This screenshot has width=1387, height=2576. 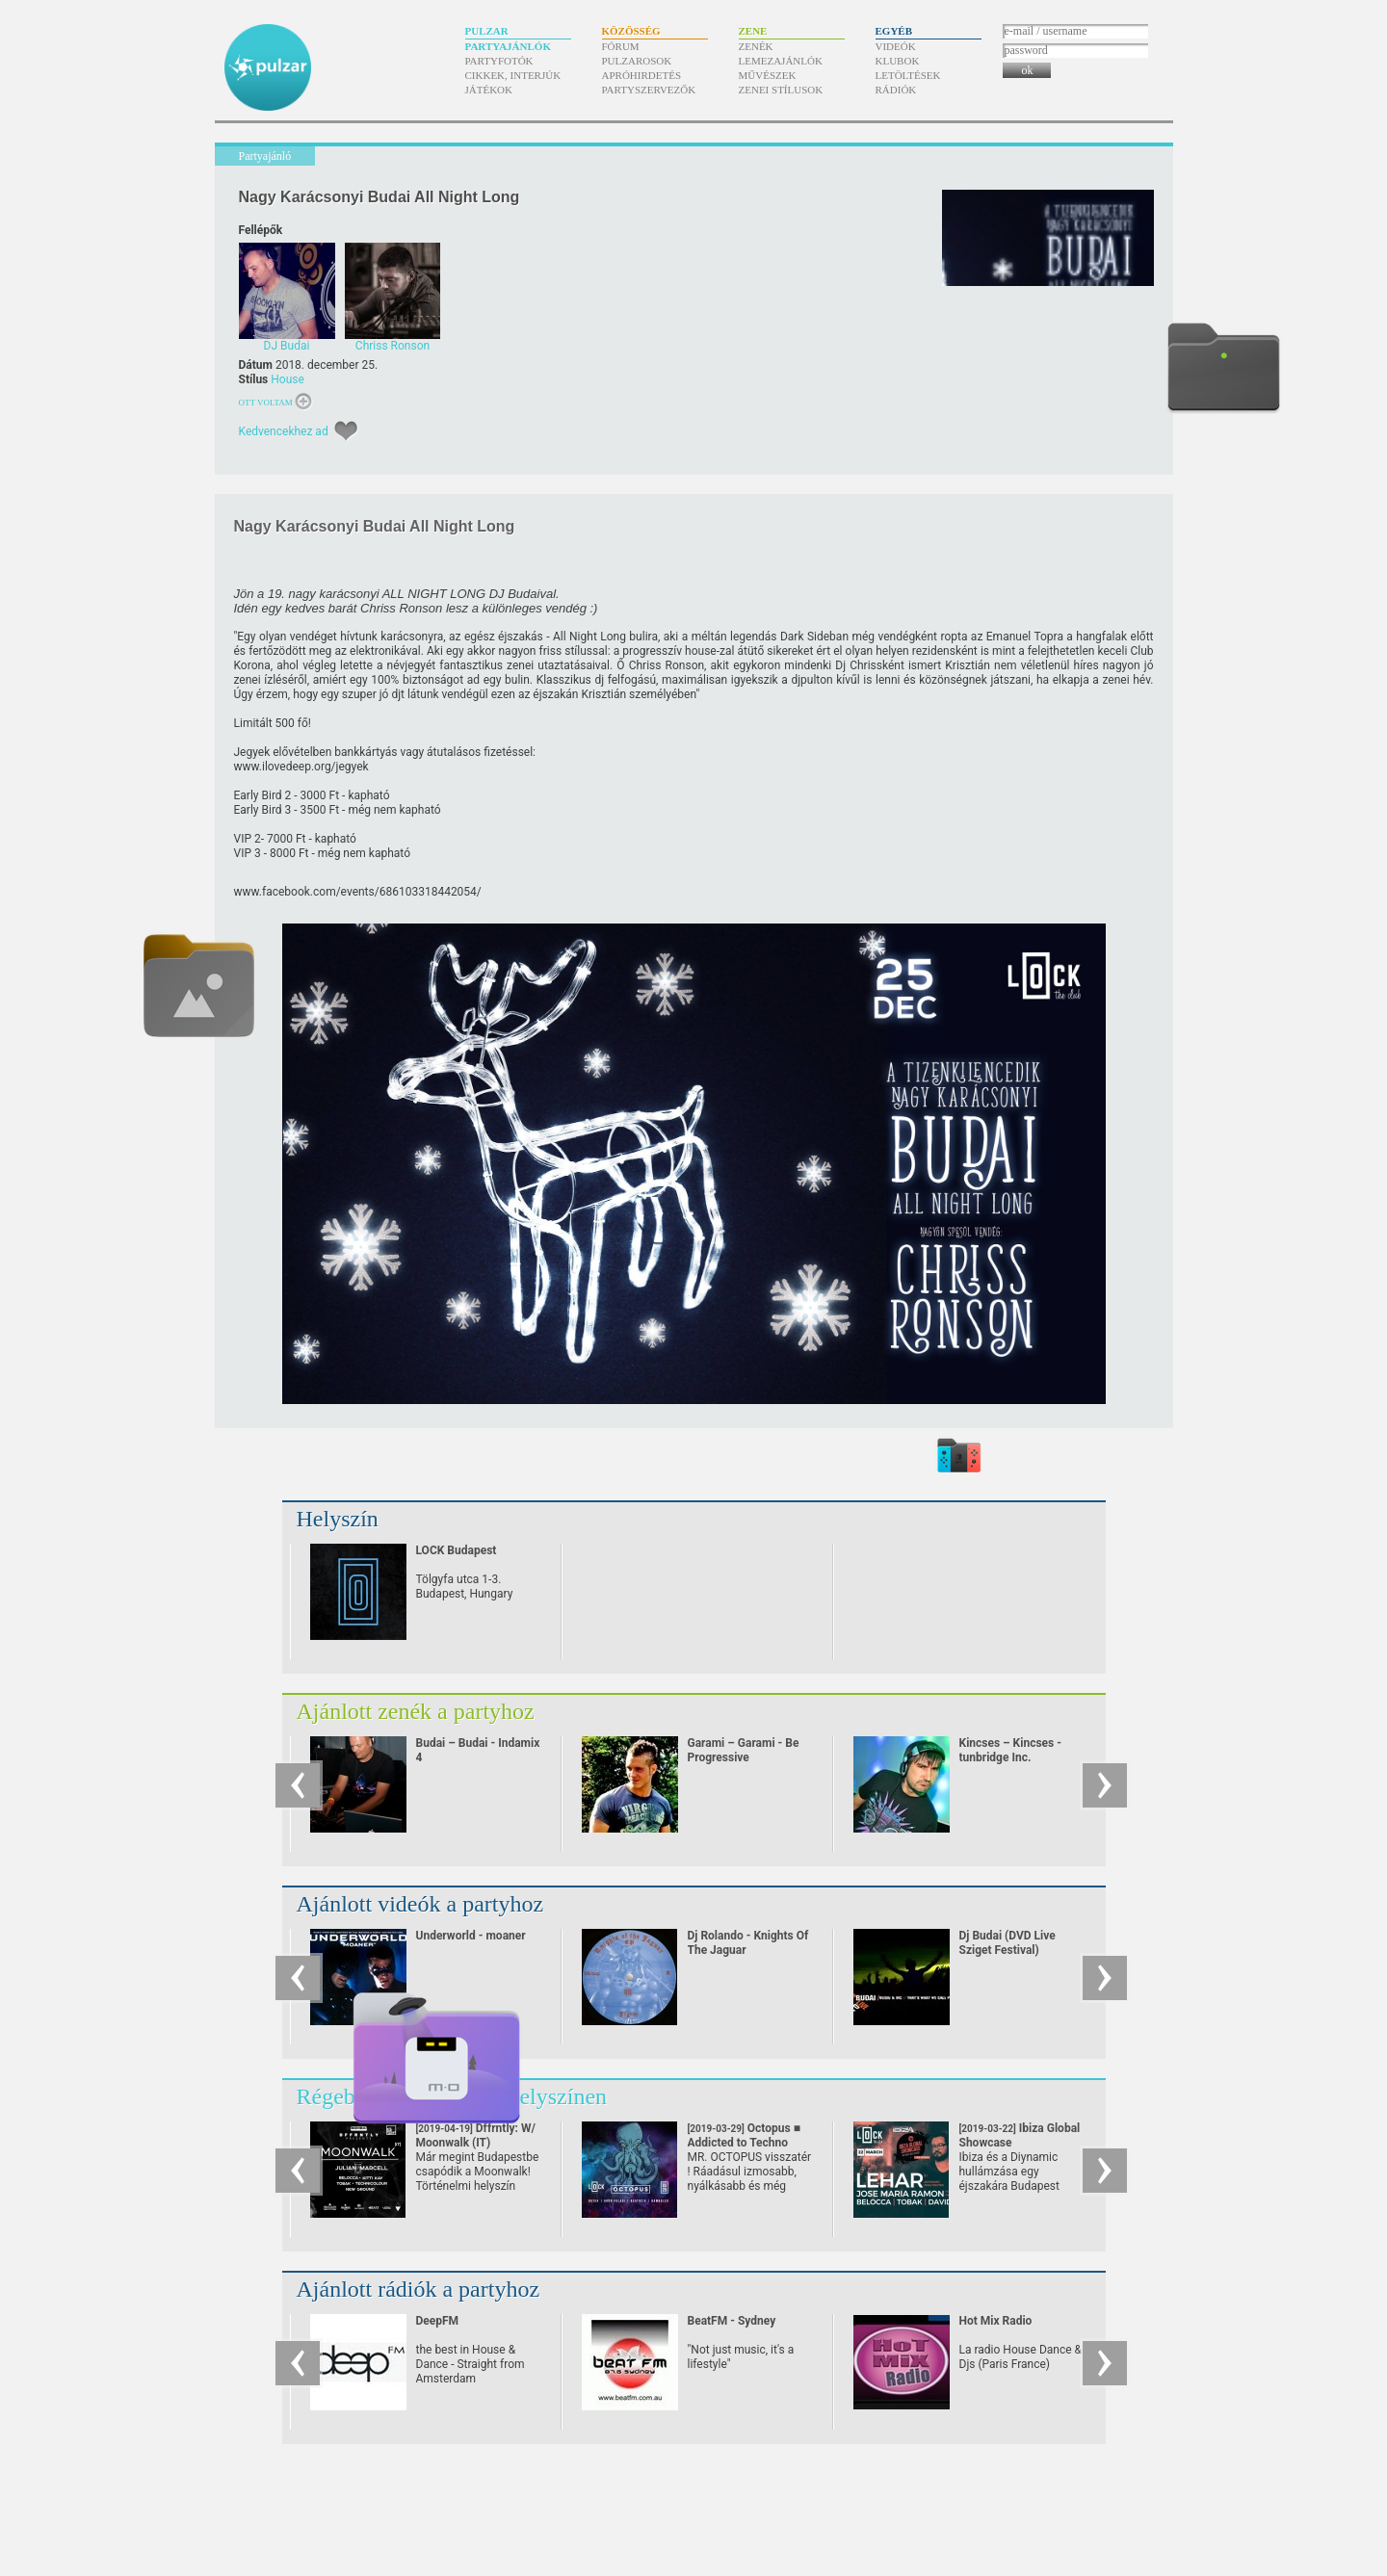 What do you see at coordinates (958, 1456) in the screenshot?
I see `open nintendo switch games folder` at bounding box center [958, 1456].